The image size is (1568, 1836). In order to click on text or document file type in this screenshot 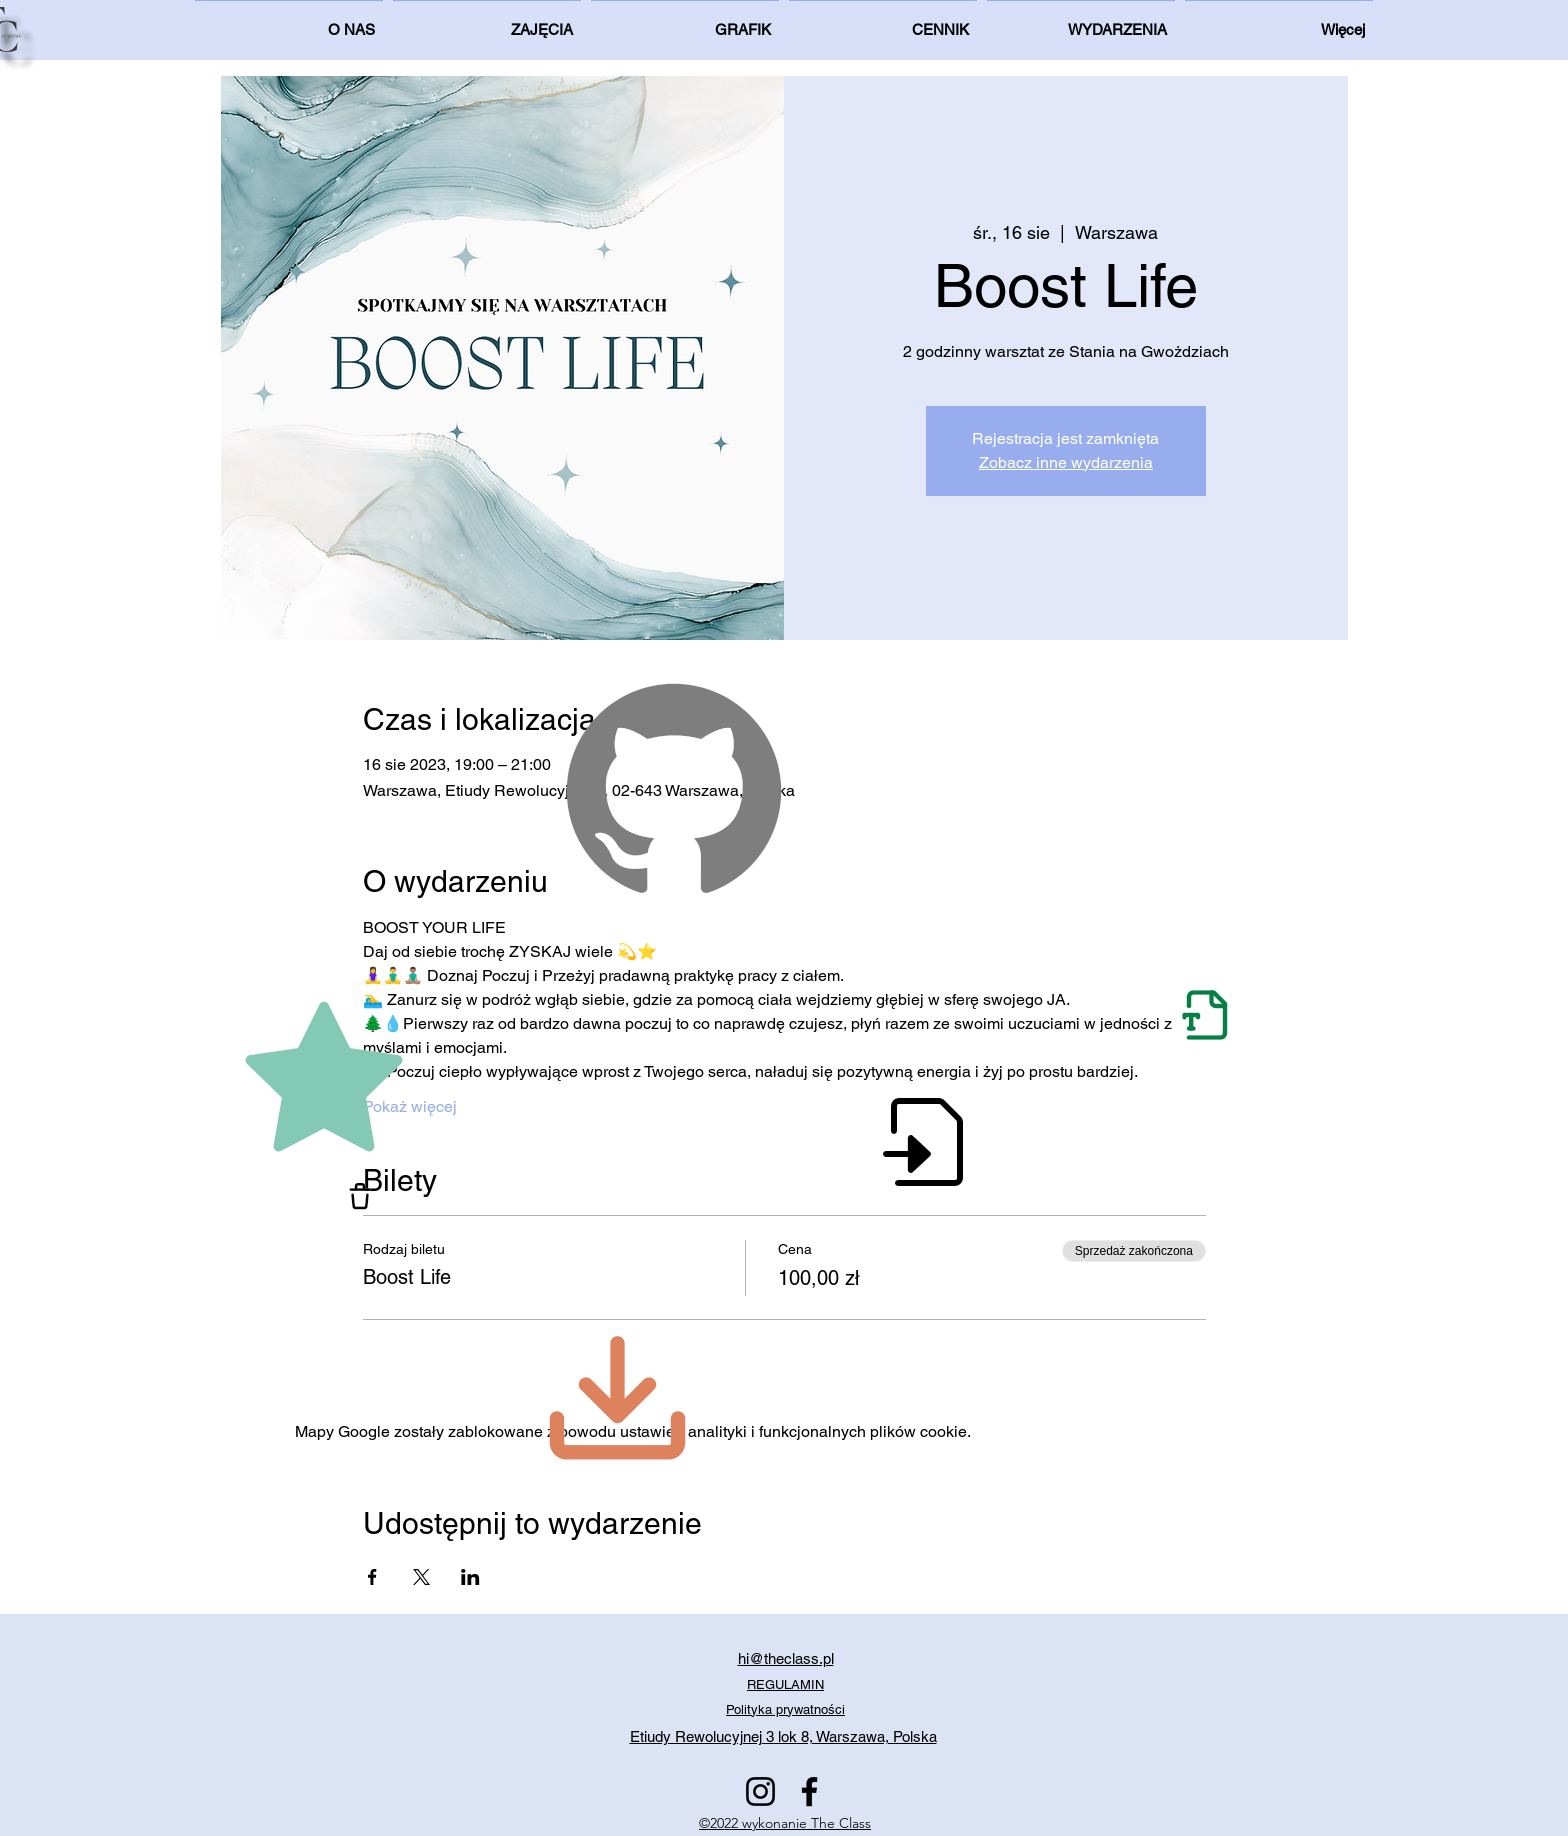, I will do `click(1207, 1015)`.